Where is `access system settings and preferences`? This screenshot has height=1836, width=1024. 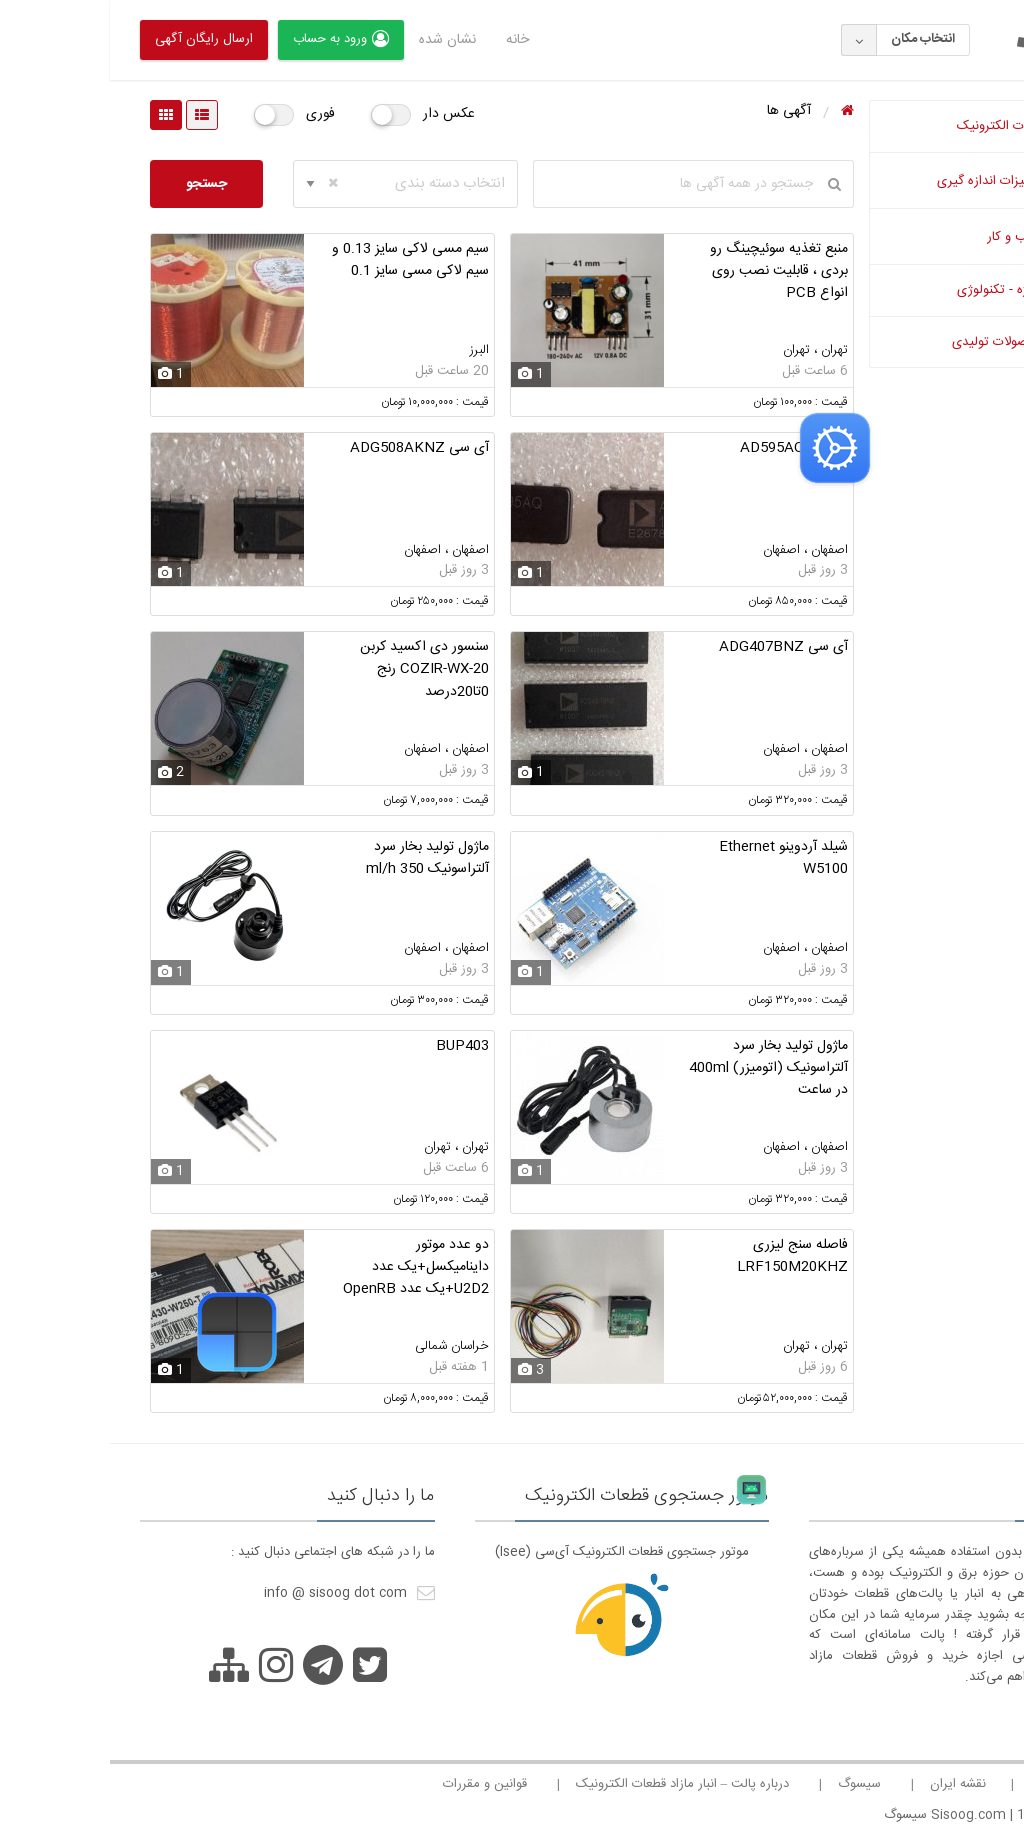
access system settings and preferences is located at coordinates (835, 448).